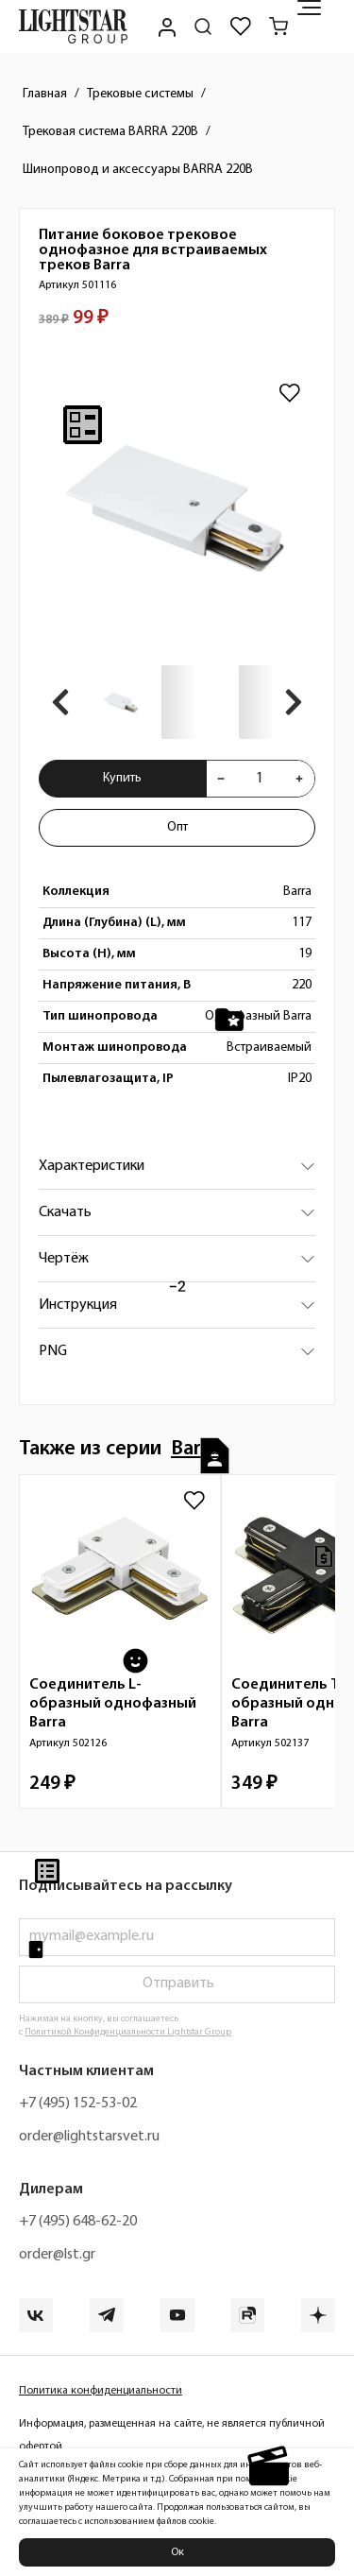 The width and height of the screenshot is (354, 2576). Describe the element at coordinates (135, 1660) in the screenshot. I see `add a reaction or emoji to a message` at that location.